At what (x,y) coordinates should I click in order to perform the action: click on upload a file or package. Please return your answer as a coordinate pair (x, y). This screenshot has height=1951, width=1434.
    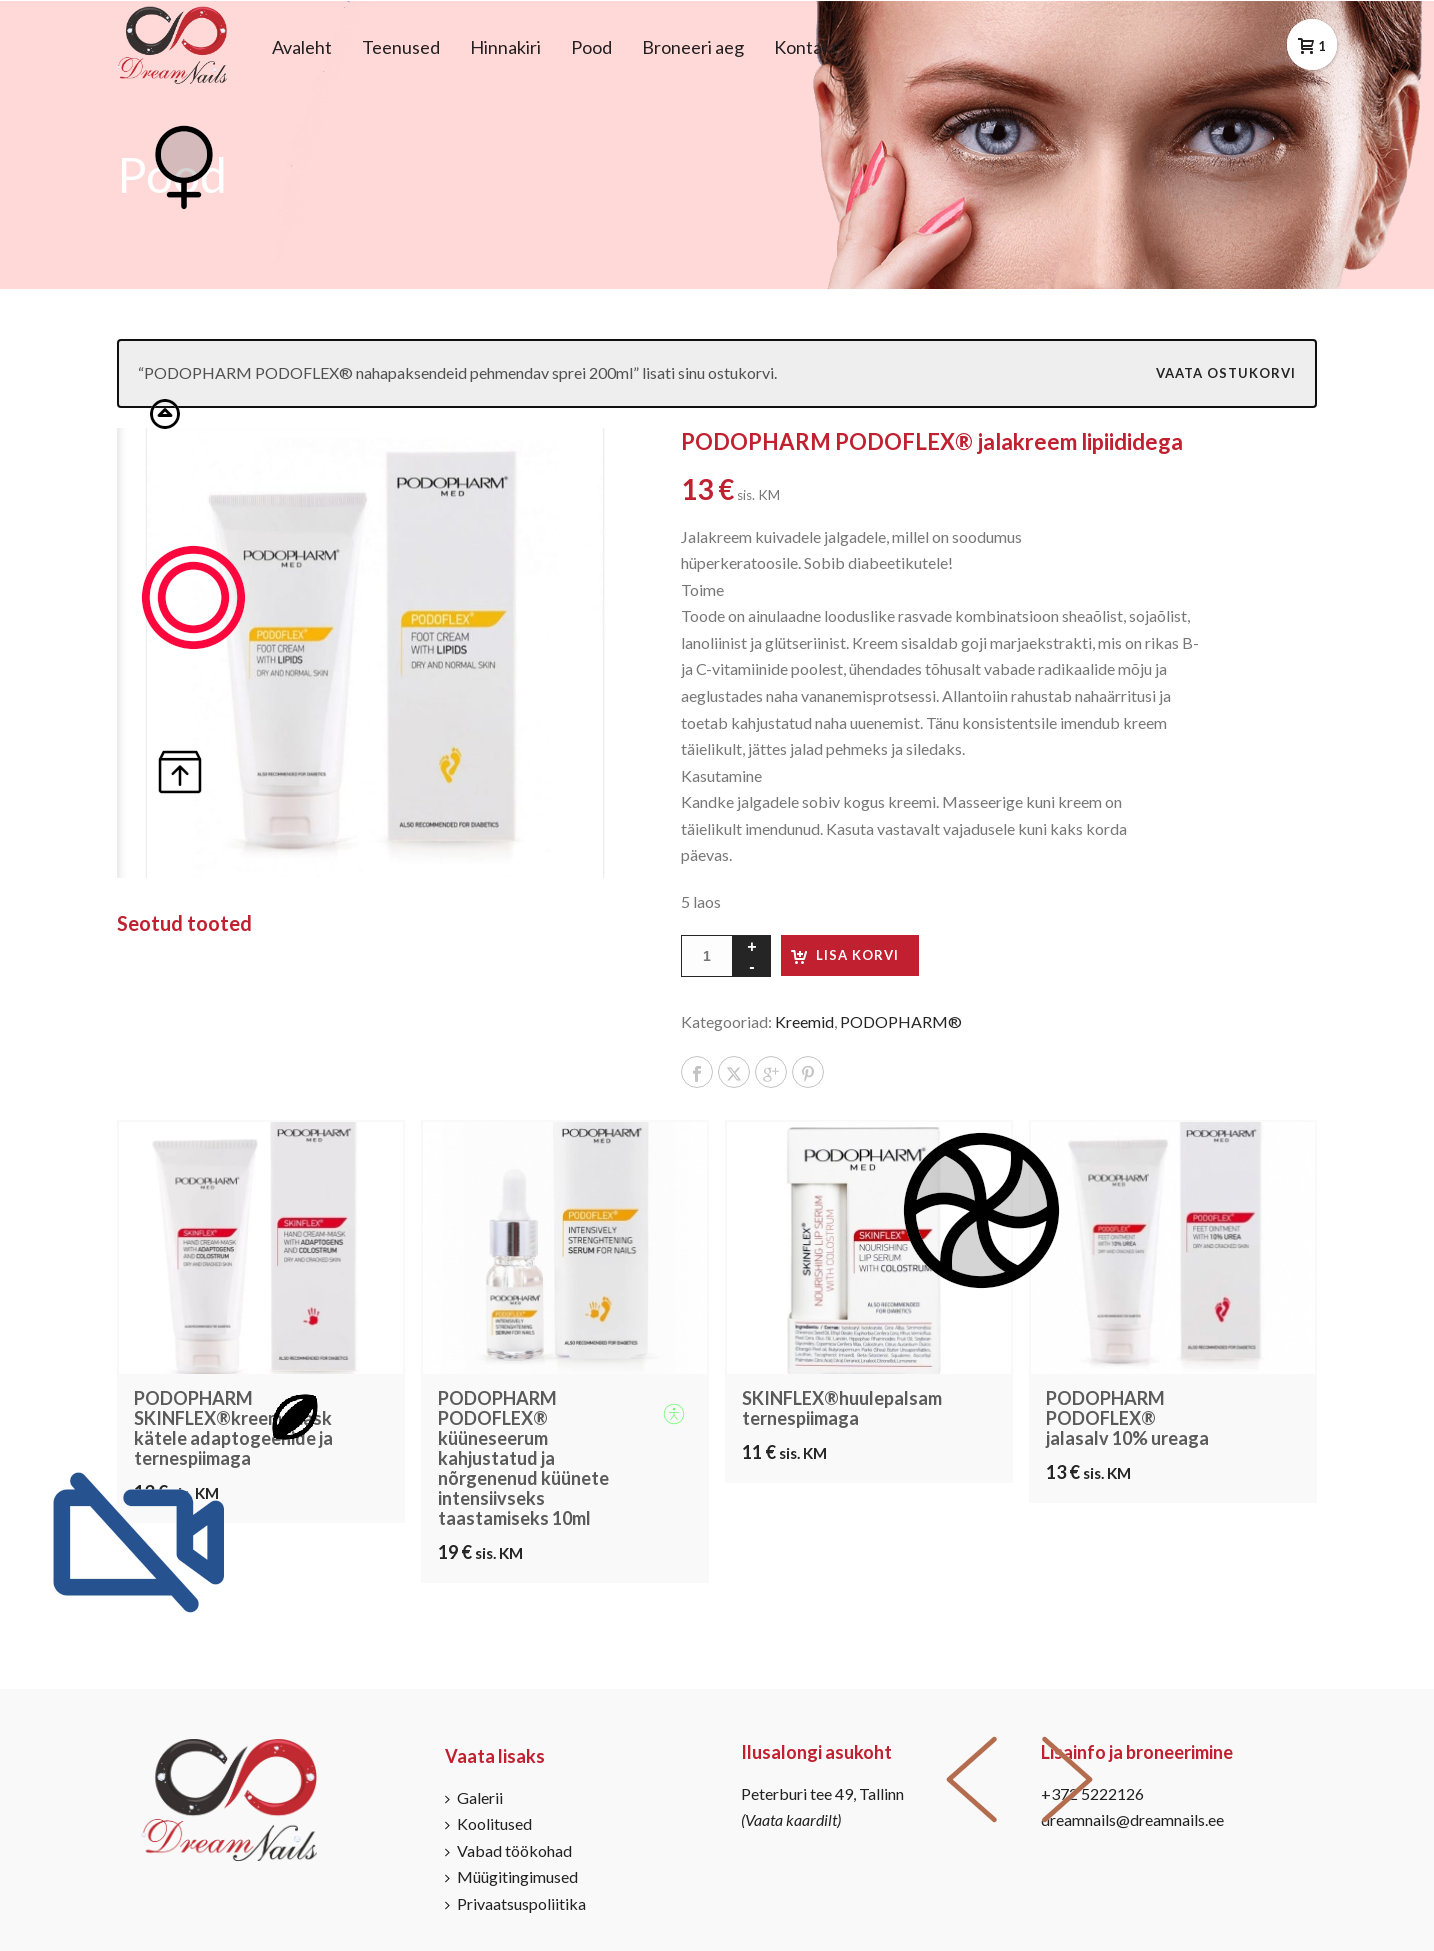
    Looking at the image, I should click on (180, 772).